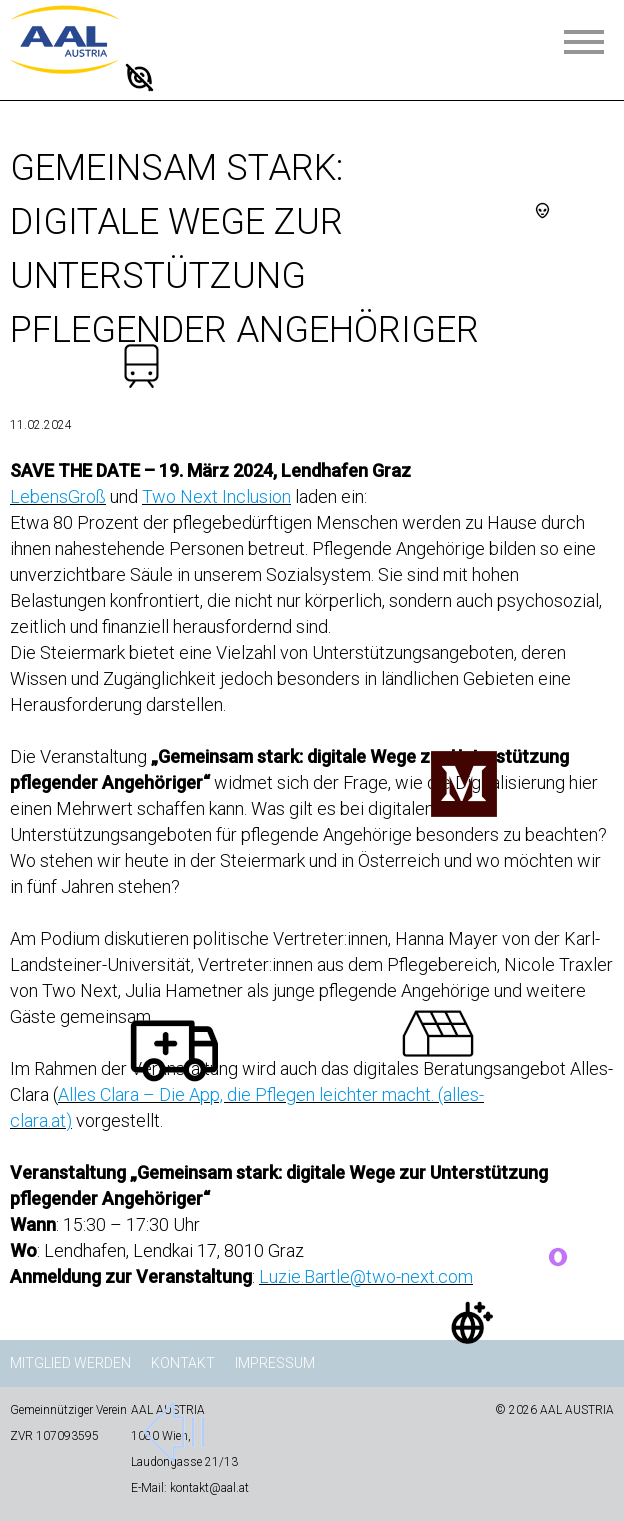  What do you see at coordinates (176, 1432) in the screenshot?
I see `skip to previous track or beginning` at bounding box center [176, 1432].